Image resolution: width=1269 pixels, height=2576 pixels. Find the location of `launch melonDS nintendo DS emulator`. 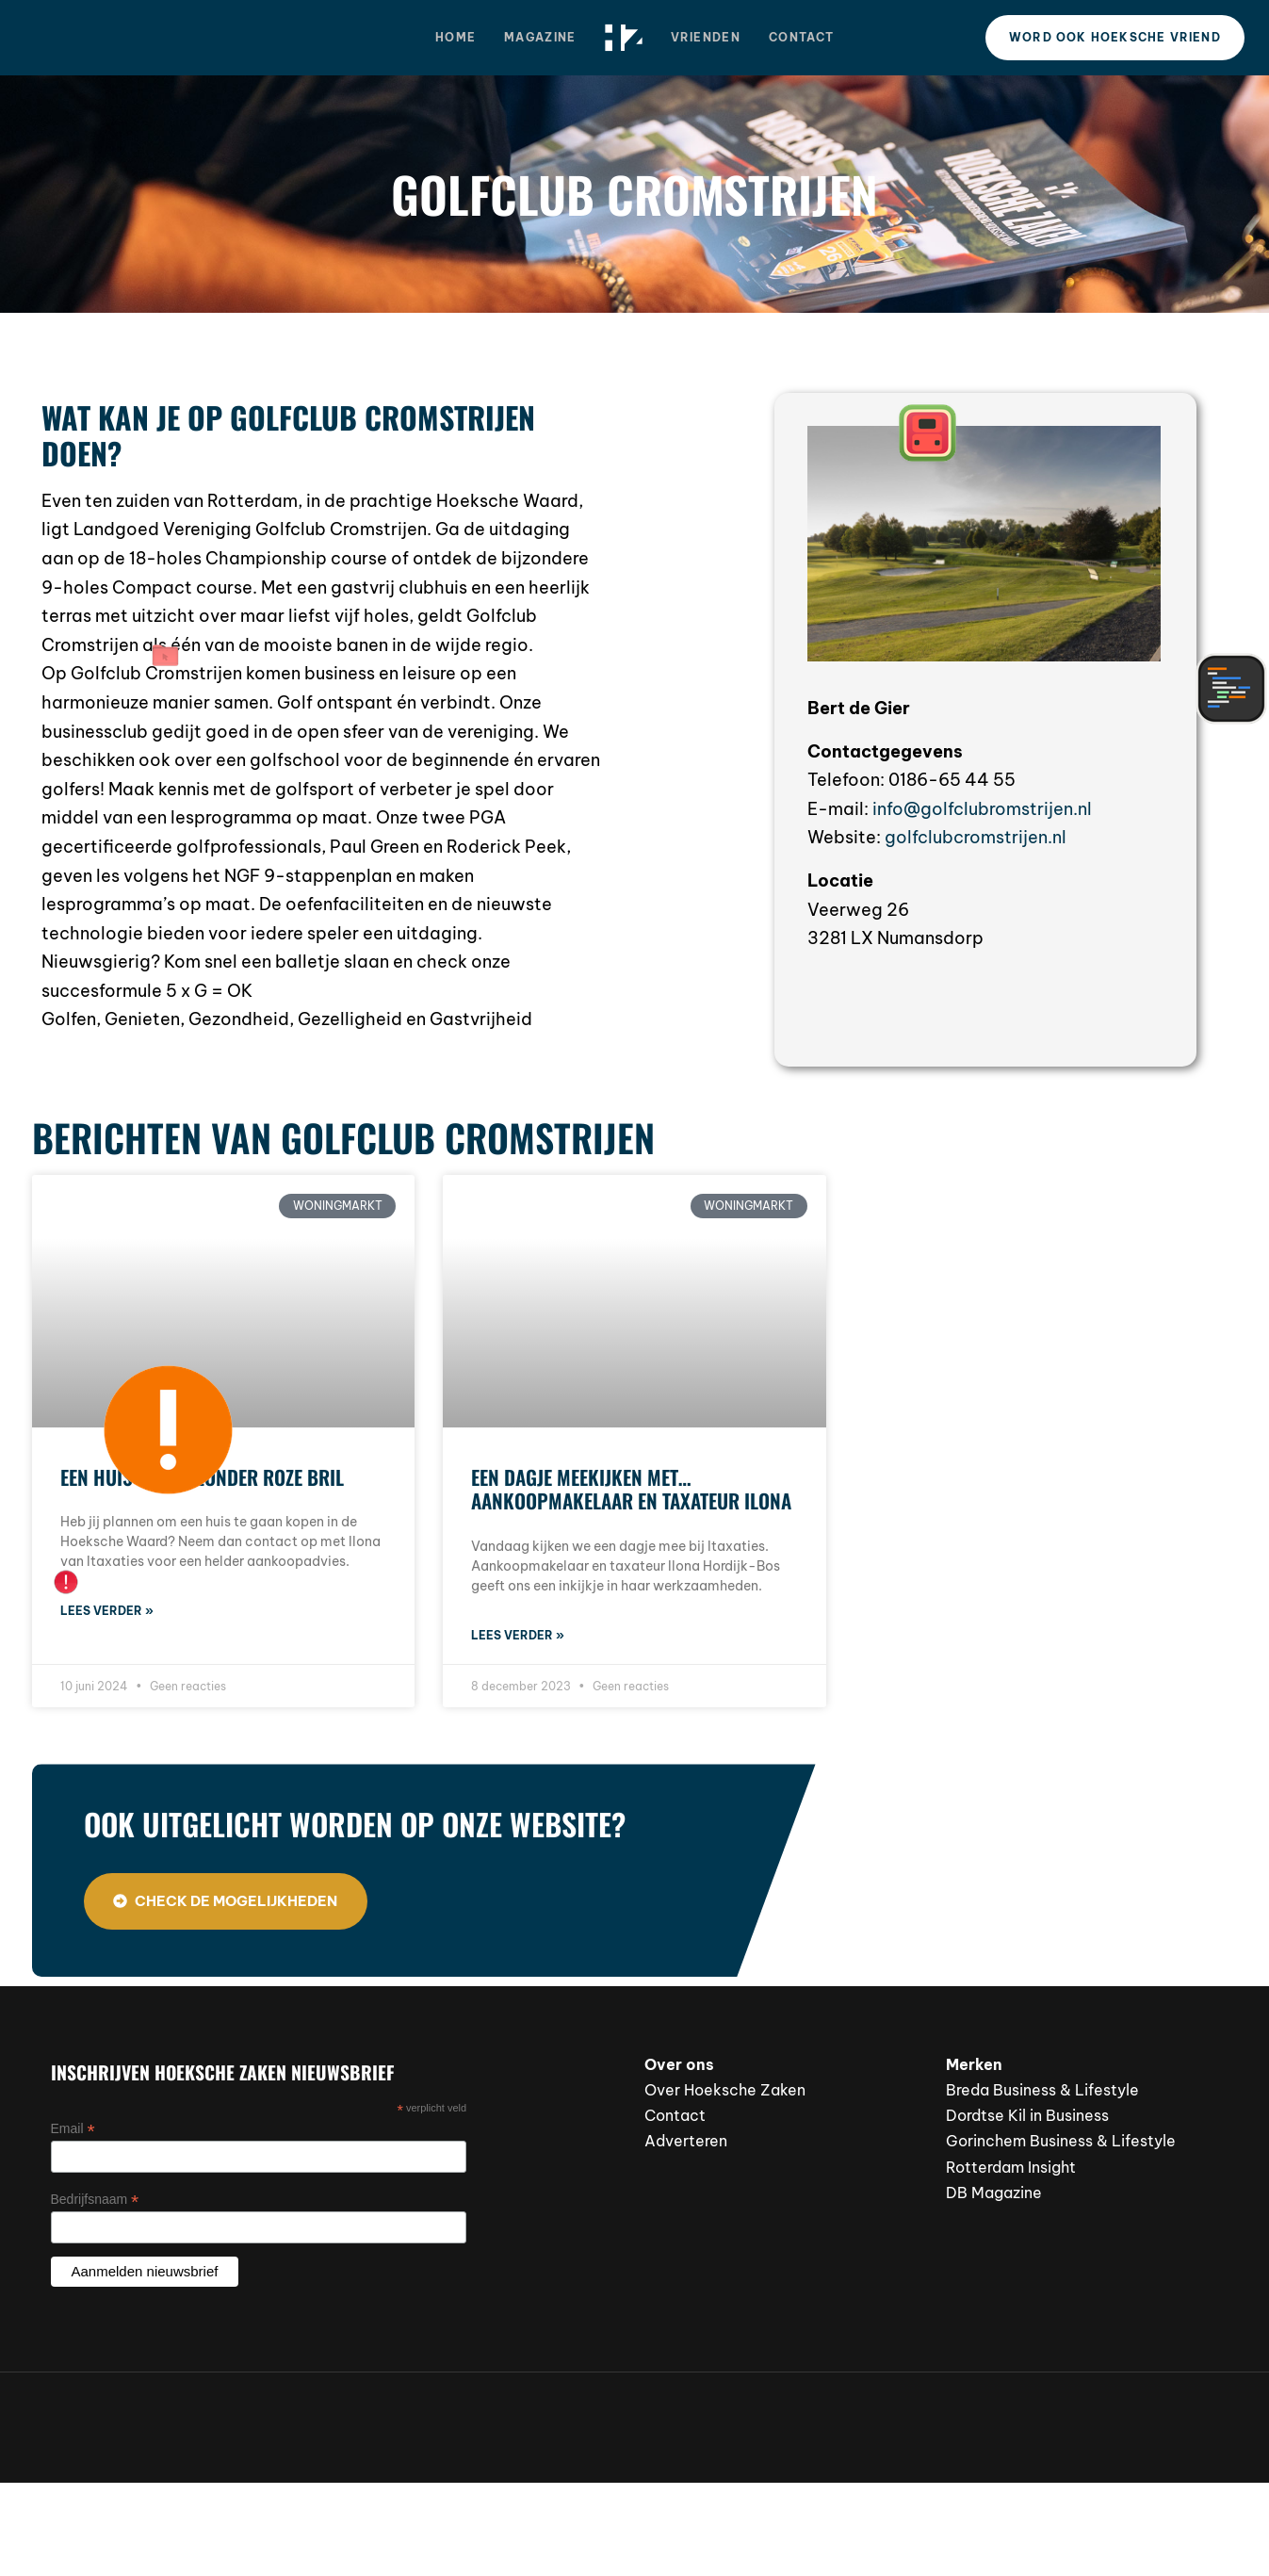

launch melonDS nintendo DS emulator is located at coordinates (927, 432).